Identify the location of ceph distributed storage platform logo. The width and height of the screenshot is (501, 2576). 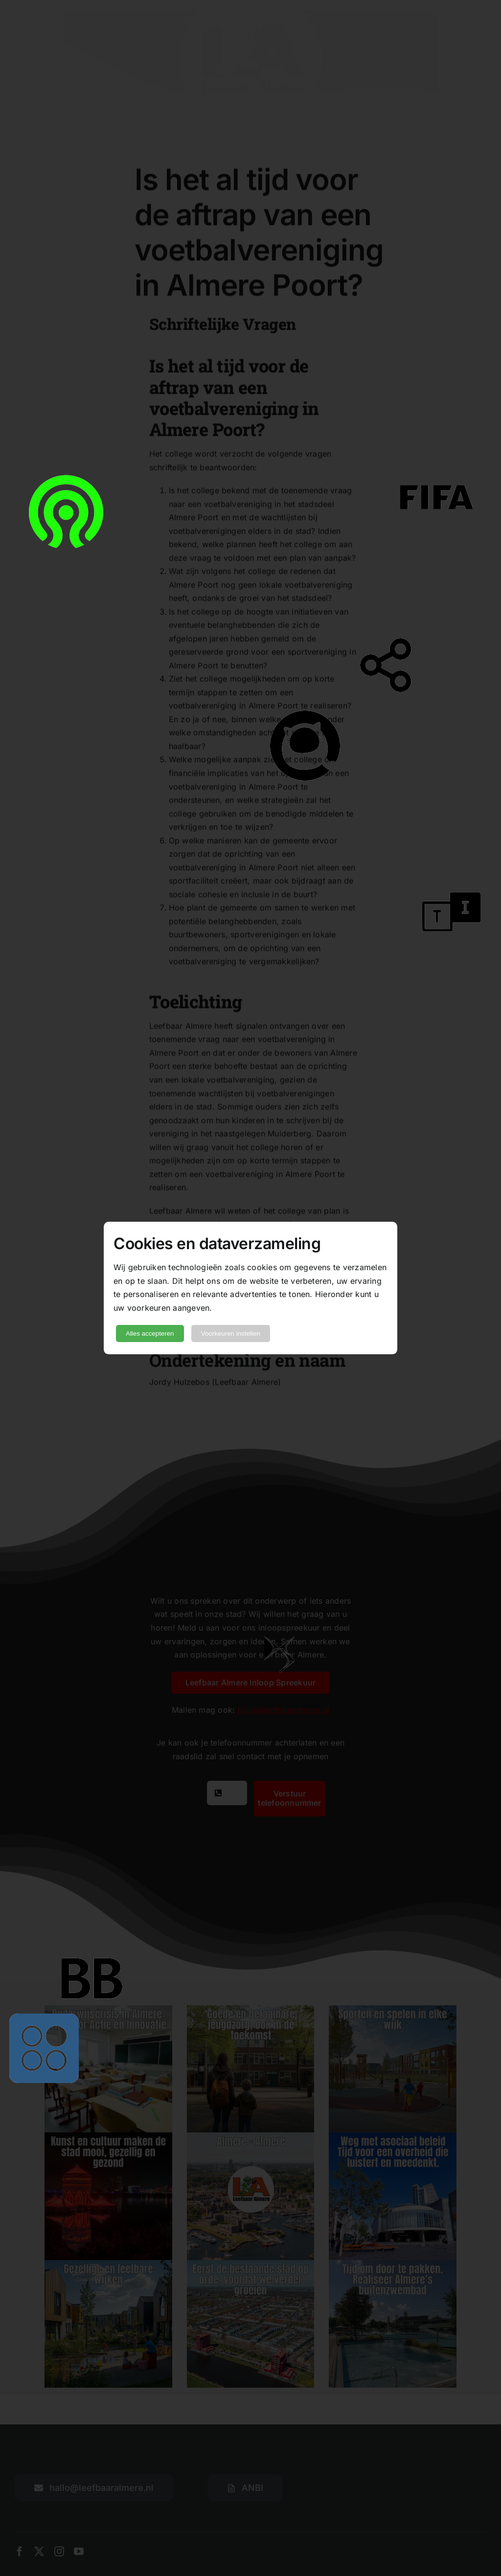
(66, 512).